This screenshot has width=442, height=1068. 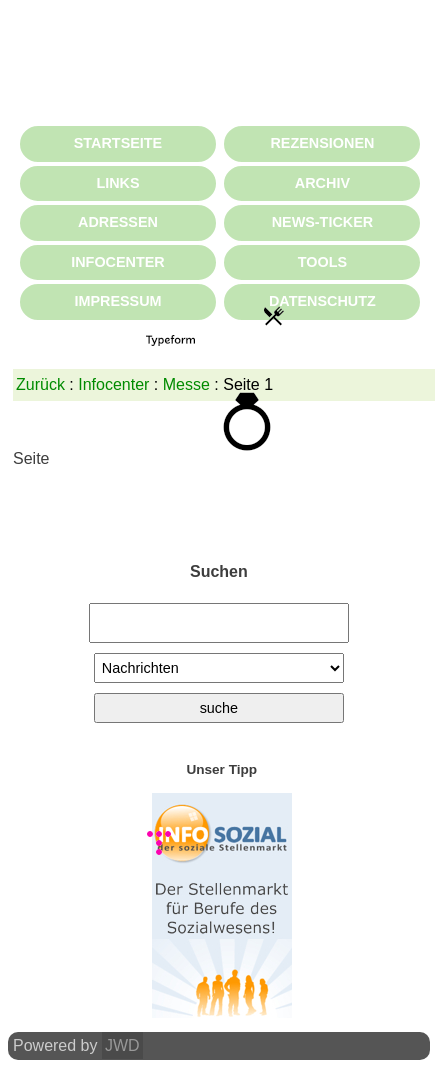 I want to click on open the mealie recipe manager app, so click(x=274, y=316).